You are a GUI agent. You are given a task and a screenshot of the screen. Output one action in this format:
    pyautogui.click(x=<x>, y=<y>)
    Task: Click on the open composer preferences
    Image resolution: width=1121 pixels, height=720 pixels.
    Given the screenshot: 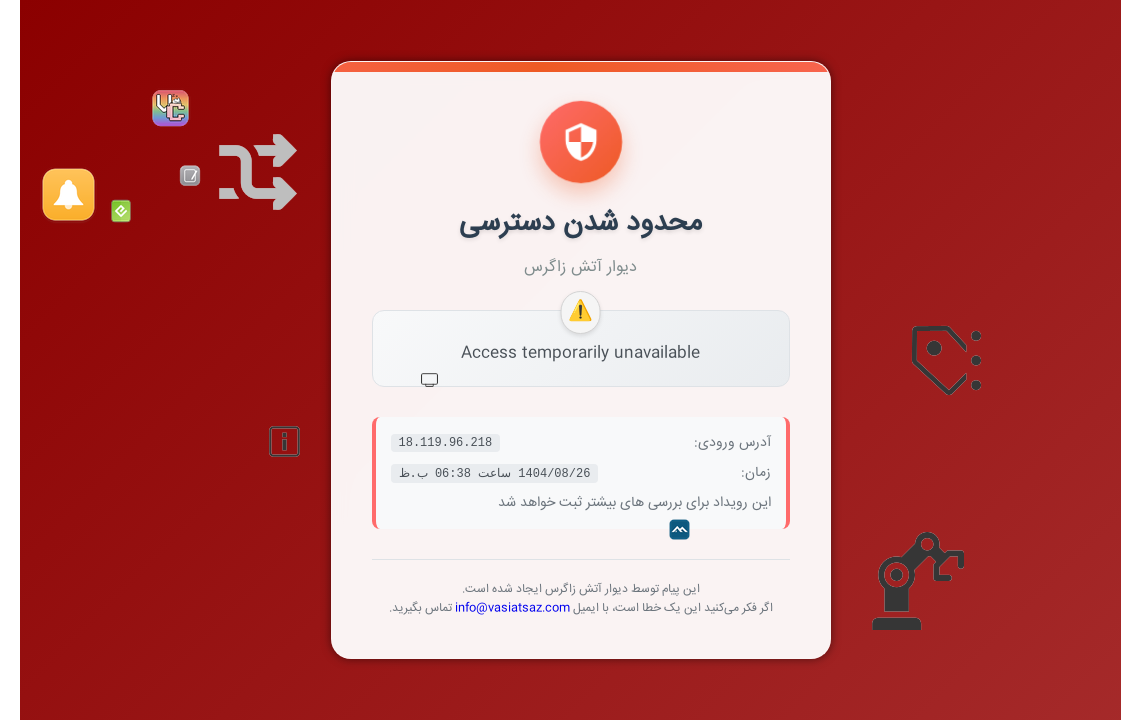 What is the action you would take?
    pyautogui.click(x=190, y=176)
    